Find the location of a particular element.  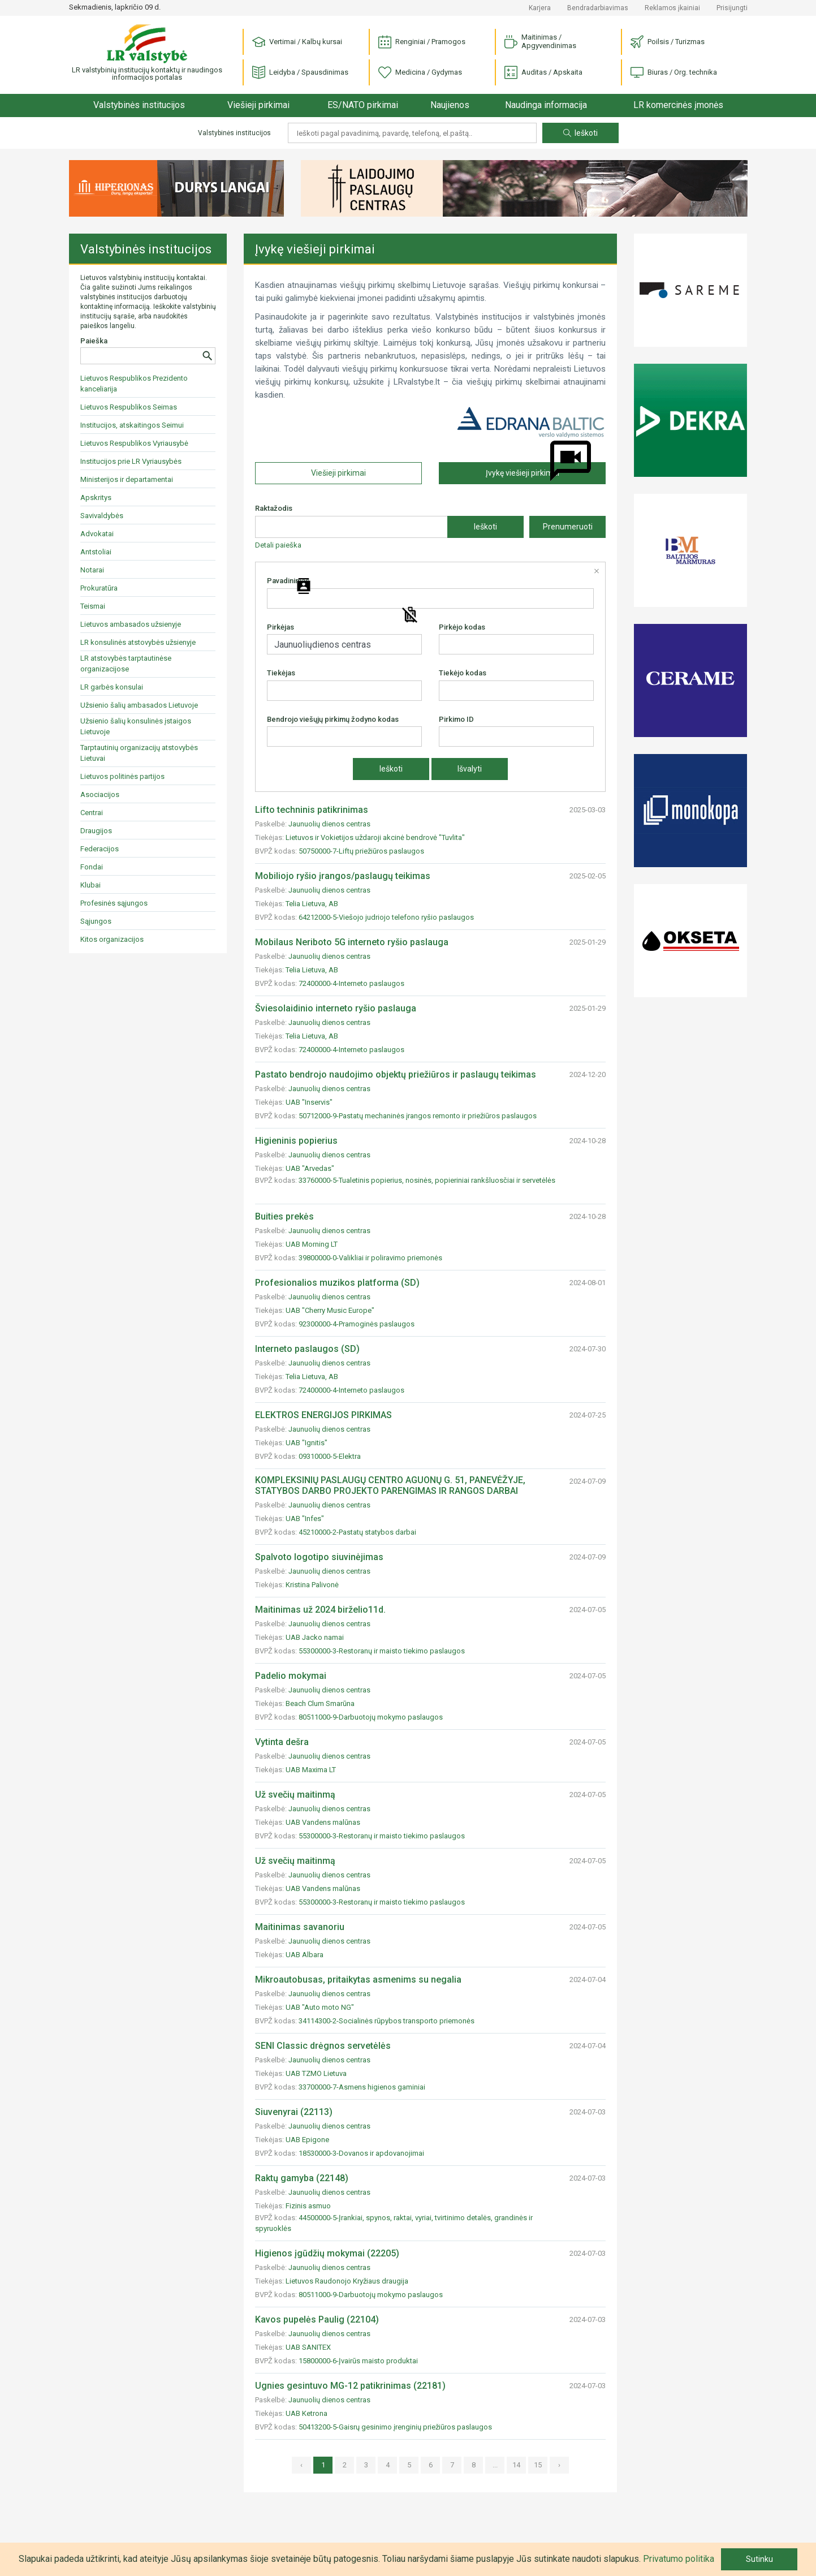

no luggage allowed in this area is located at coordinates (410, 614).